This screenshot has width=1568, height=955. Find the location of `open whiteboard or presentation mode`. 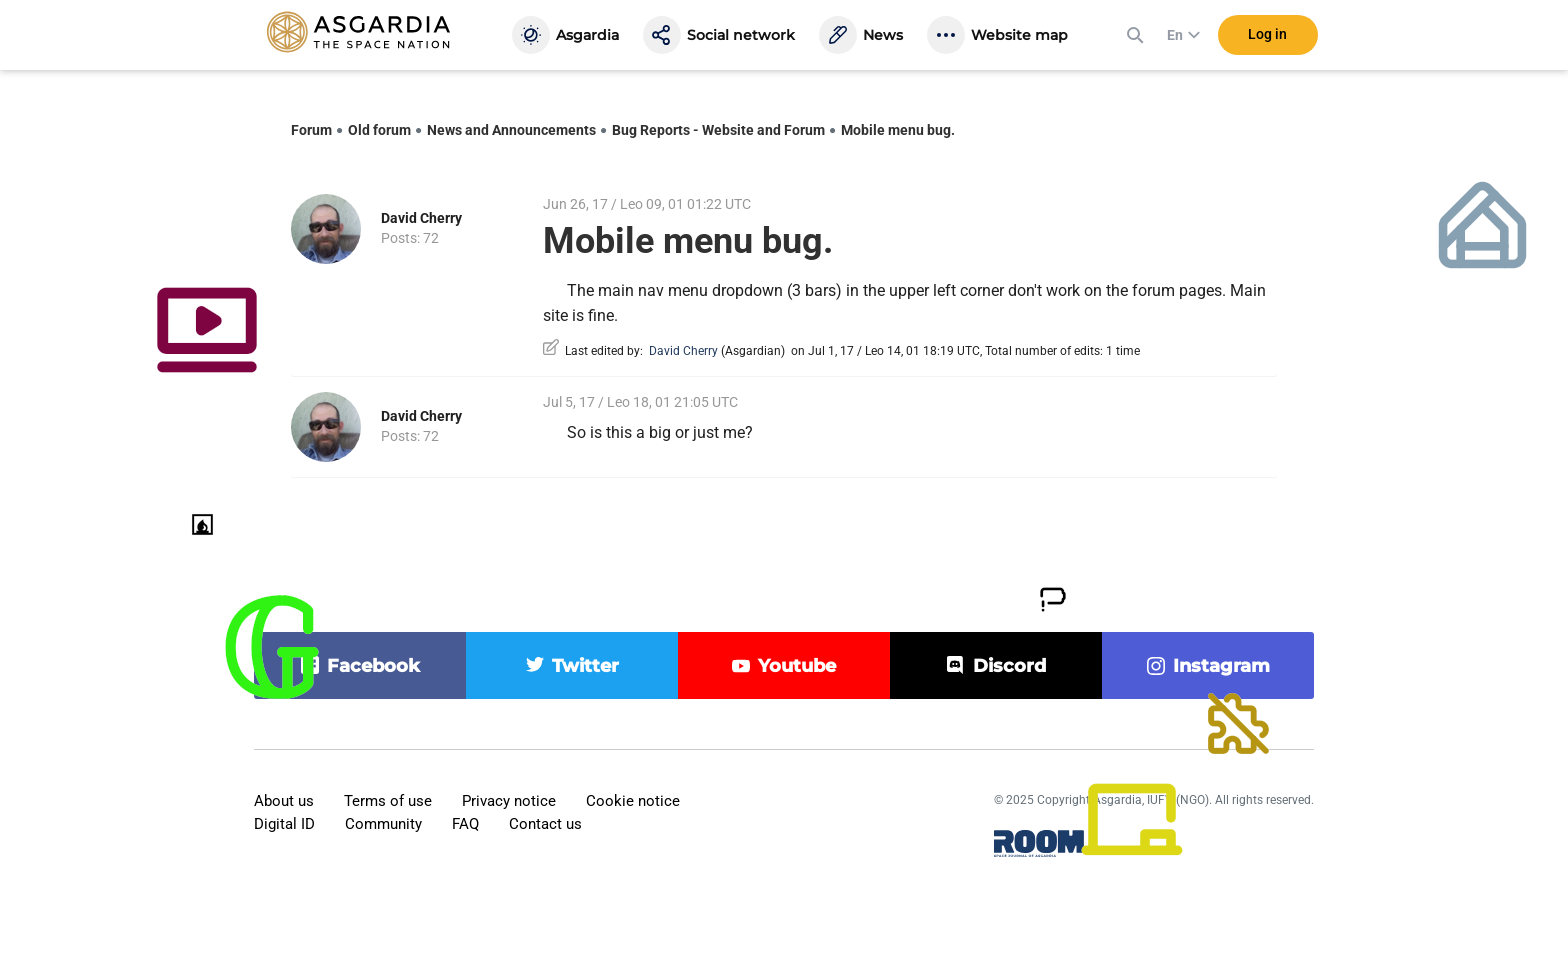

open whiteboard or presentation mode is located at coordinates (1132, 821).